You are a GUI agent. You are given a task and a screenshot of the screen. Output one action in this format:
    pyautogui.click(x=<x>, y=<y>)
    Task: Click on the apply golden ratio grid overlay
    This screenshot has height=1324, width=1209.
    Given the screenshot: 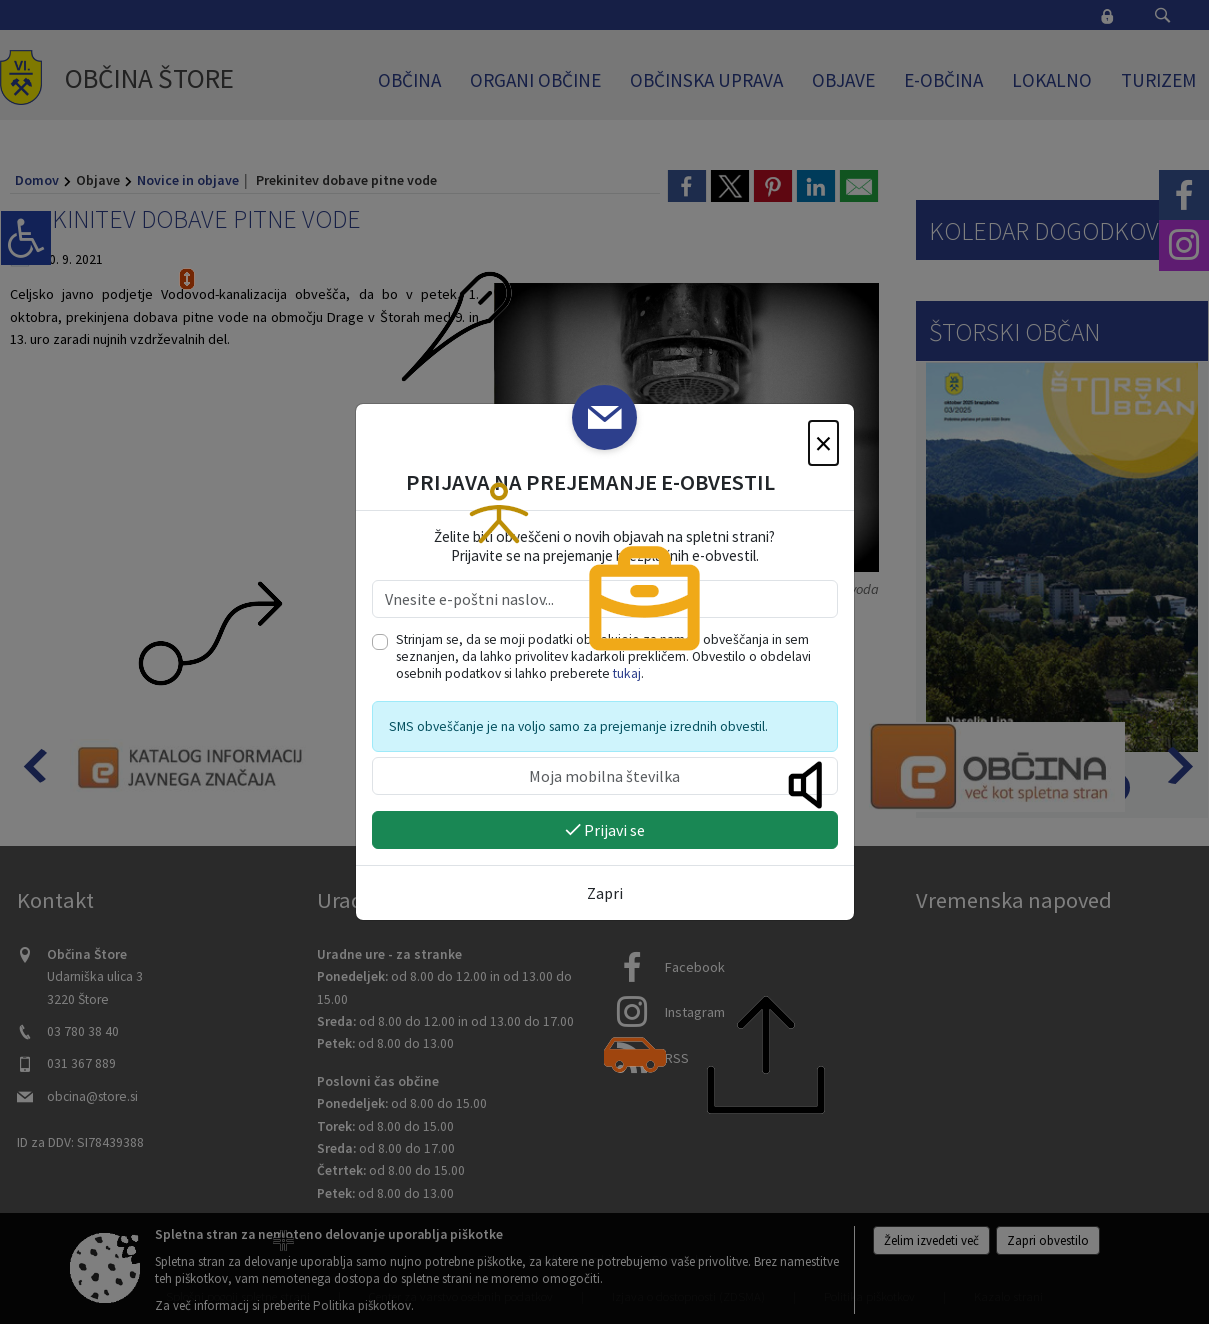 What is the action you would take?
    pyautogui.click(x=283, y=1240)
    